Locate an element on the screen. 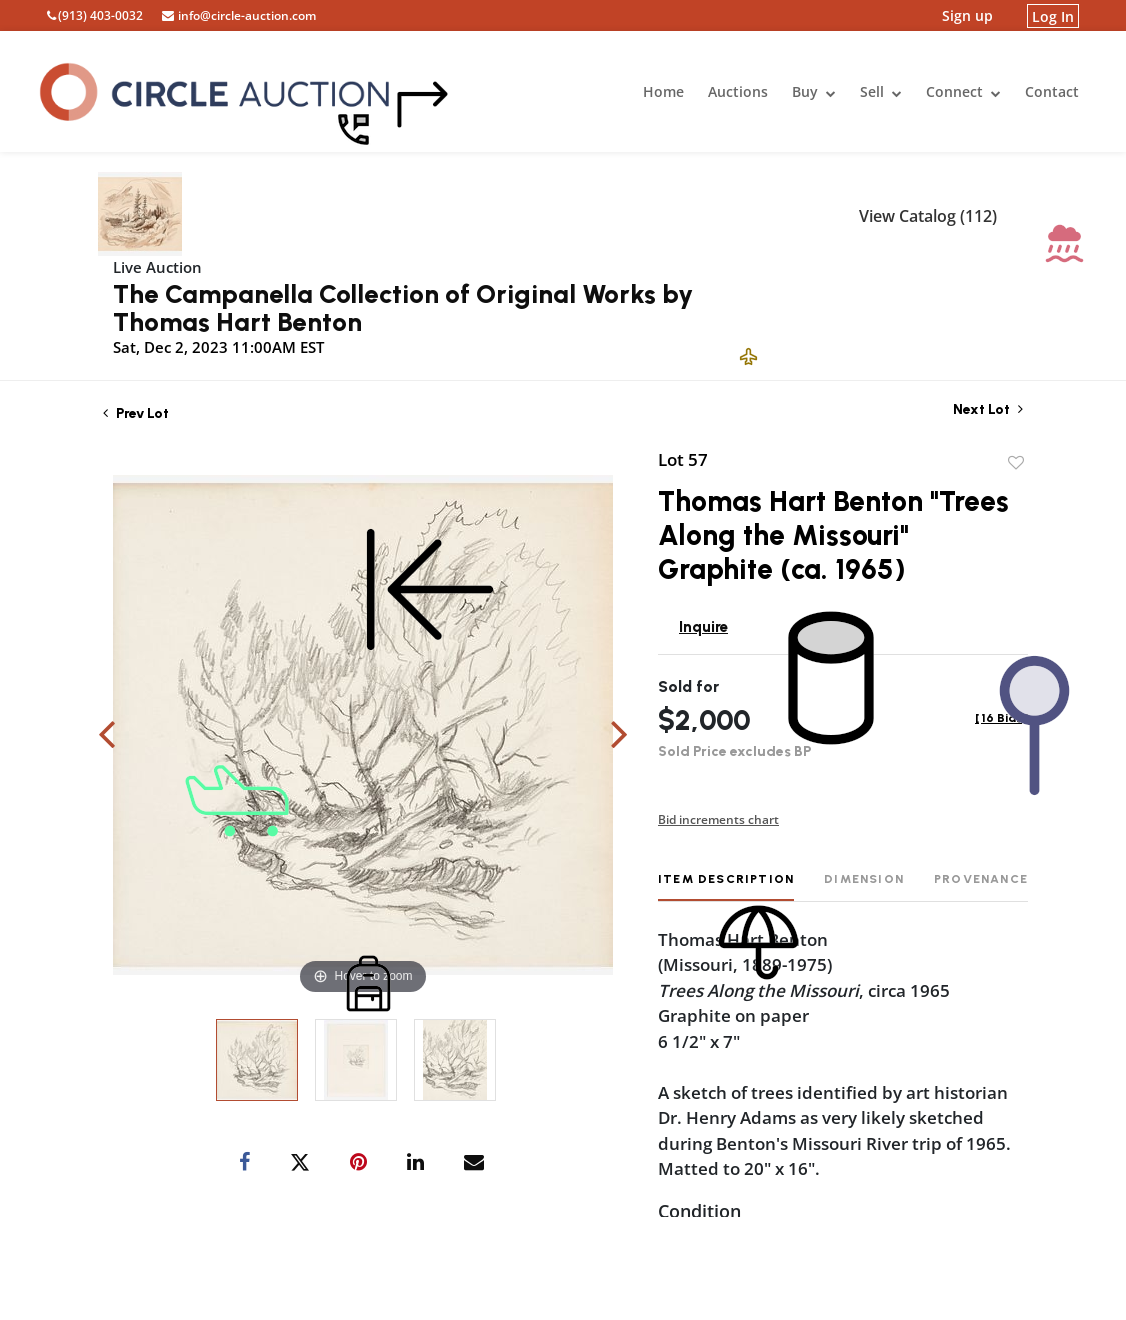 Image resolution: width=1126 pixels, height=1320 pixels. redirect or forward content is located at coordinates (422, 104).